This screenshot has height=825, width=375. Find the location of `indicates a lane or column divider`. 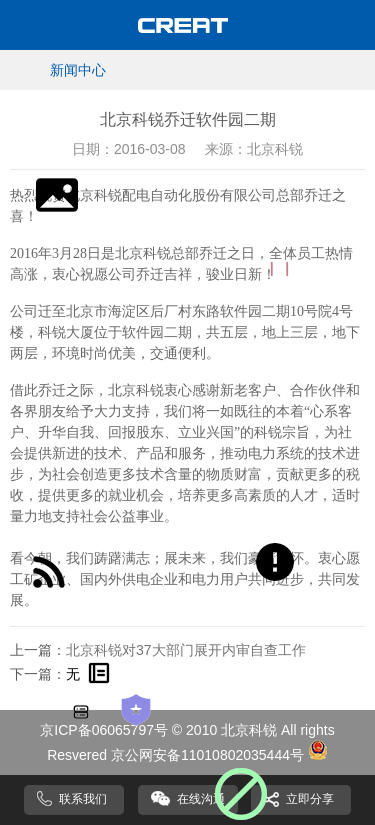

indicates a lane or column divider is located at coordinates (279, 268).